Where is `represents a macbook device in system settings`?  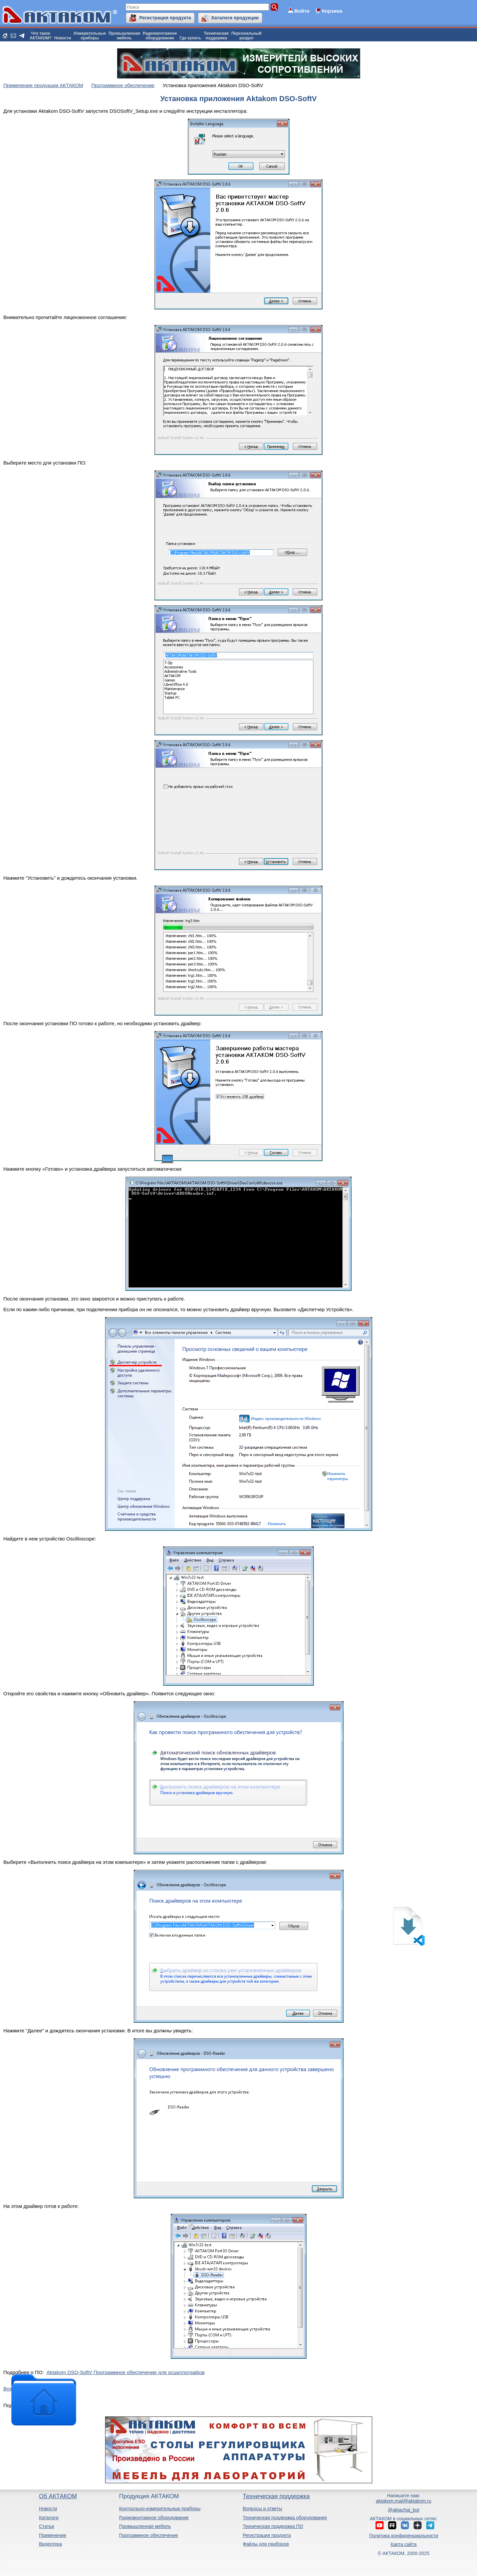 represents a macbook device in system settings is located at coordinates (167, 1158).